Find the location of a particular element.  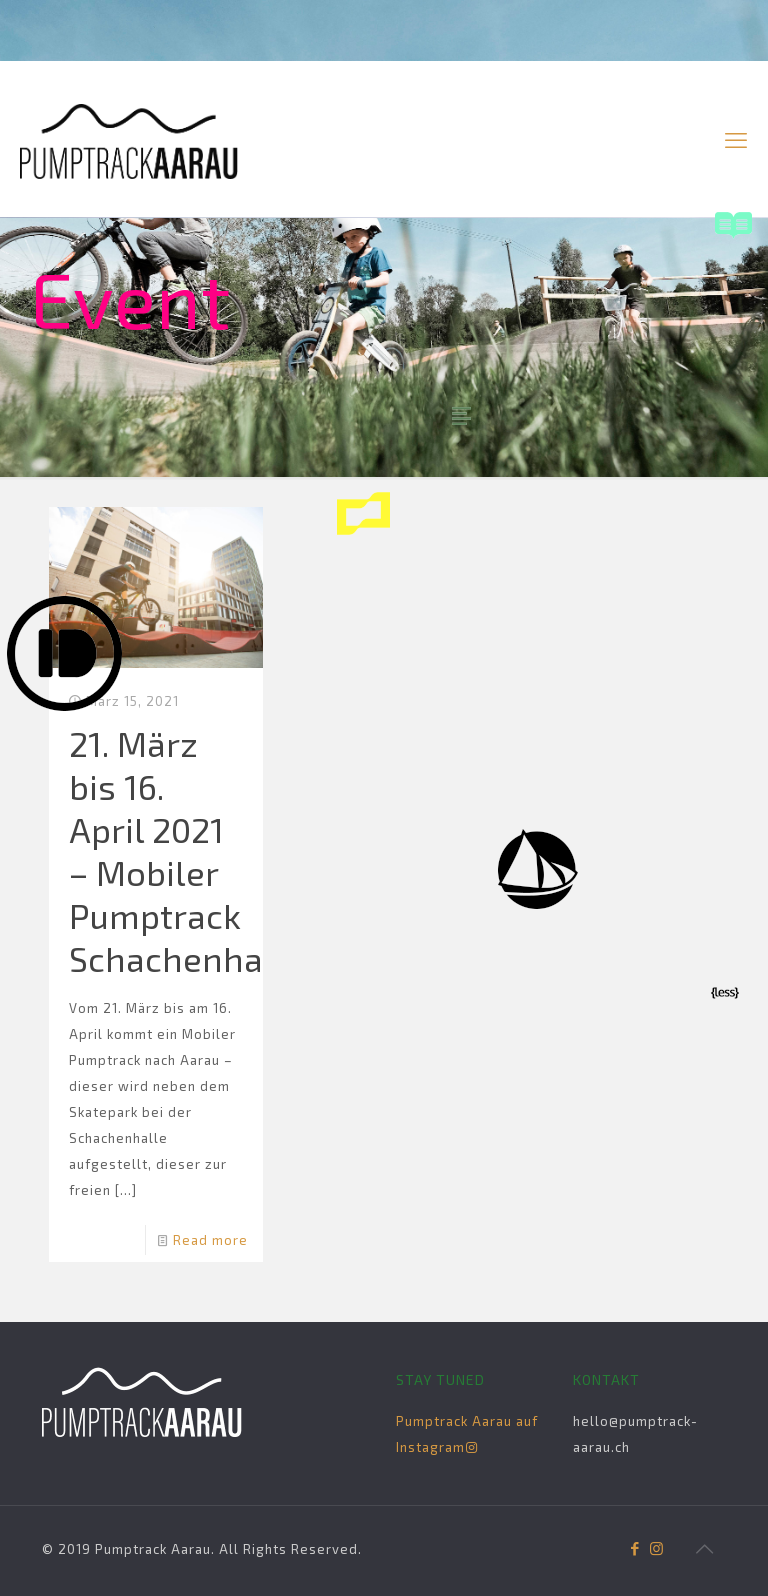

align text to the left is located at coordinates (461, 415).